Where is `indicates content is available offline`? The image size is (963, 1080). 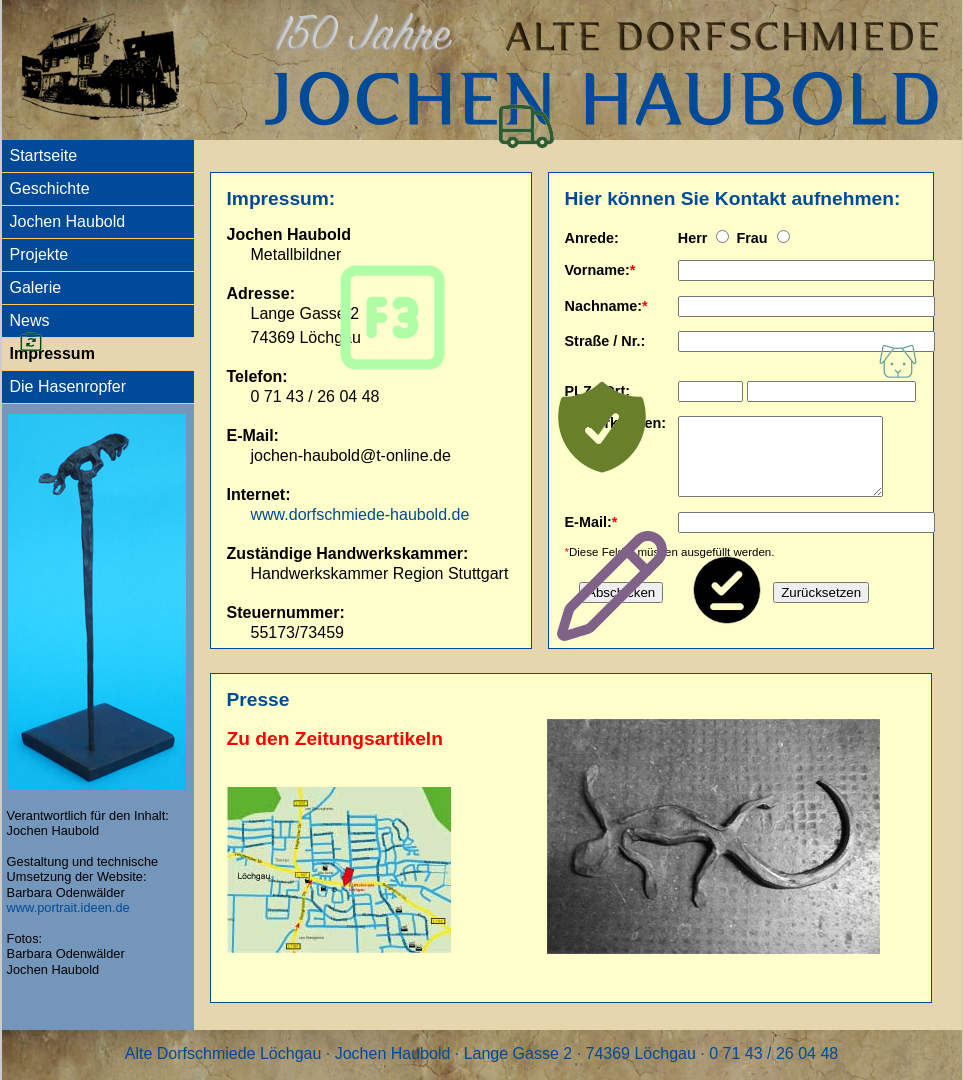
indicates content is available offline is located at coordinates (727, 590).